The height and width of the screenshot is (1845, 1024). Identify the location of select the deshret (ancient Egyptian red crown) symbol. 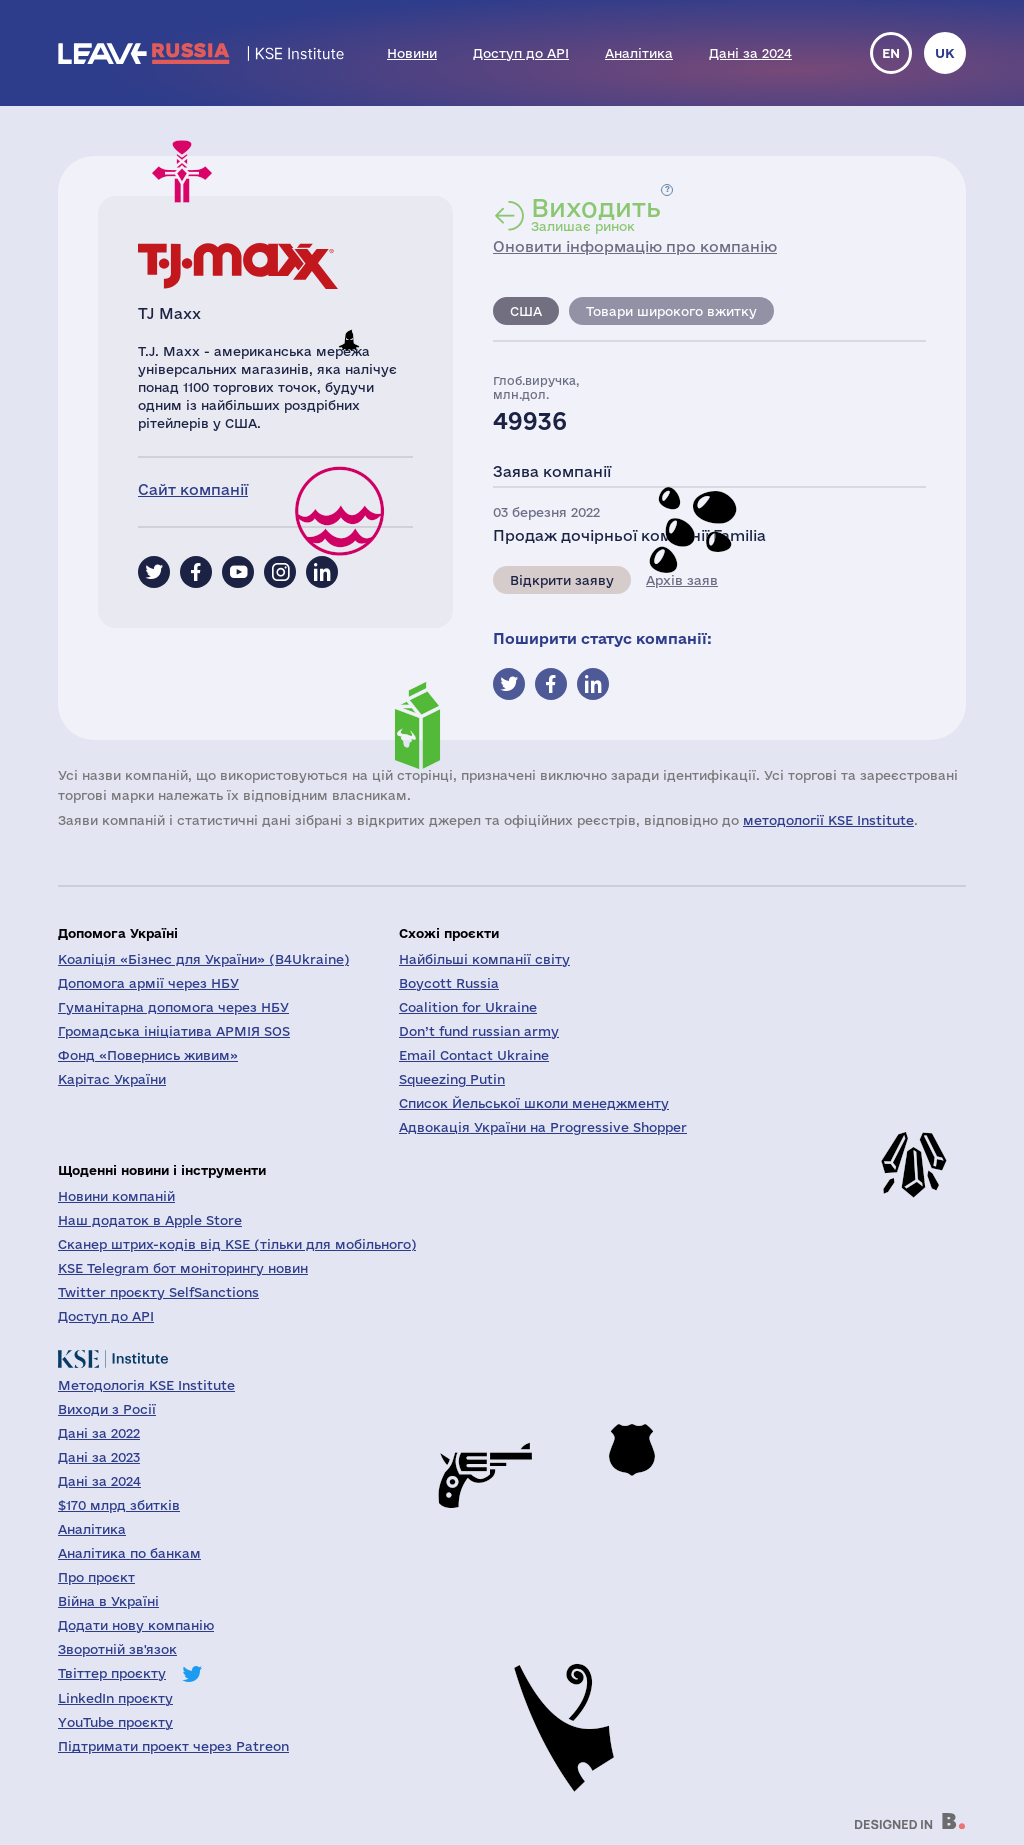
(564, 1728).